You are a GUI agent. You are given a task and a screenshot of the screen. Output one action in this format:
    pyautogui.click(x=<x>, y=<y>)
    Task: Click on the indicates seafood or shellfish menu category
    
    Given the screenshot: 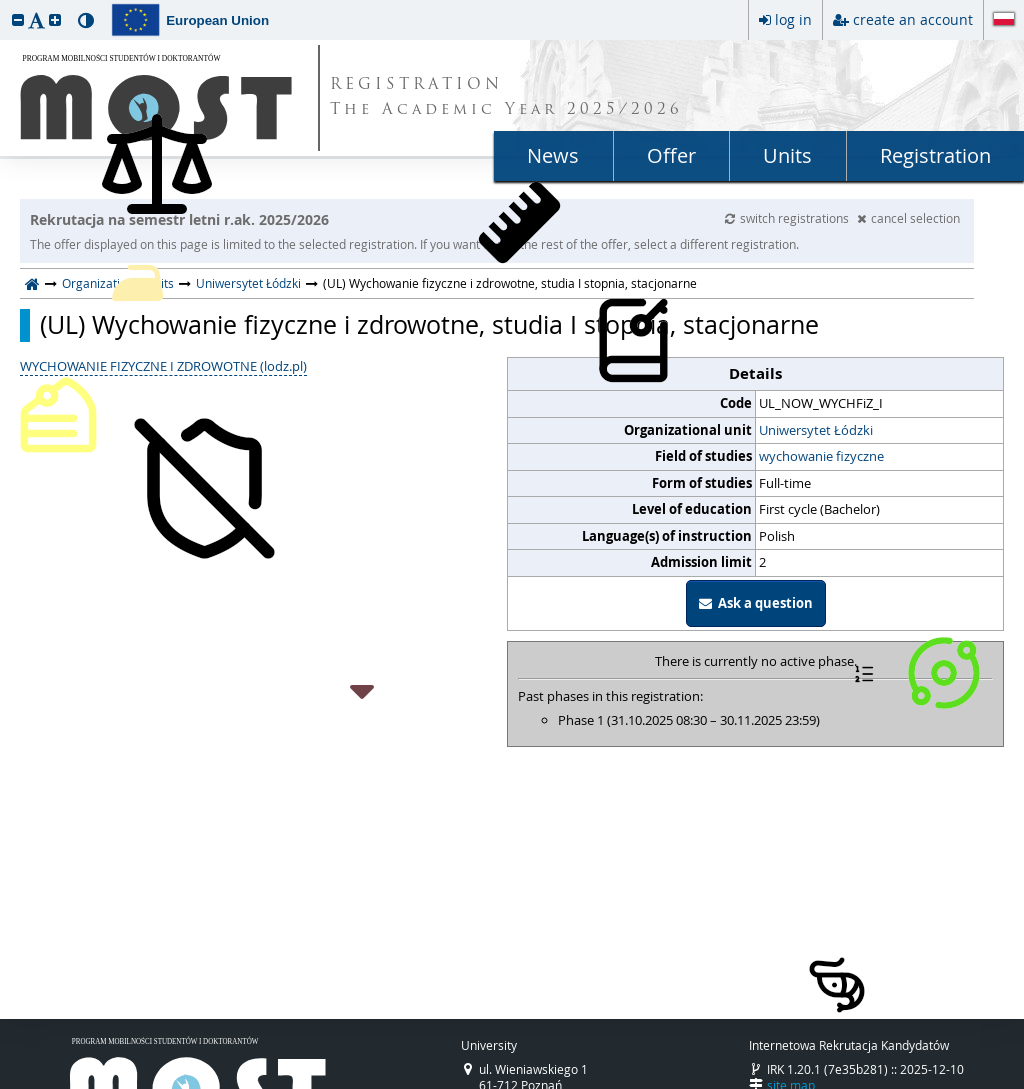 What is the action you would take?
    pyautogui.click(x=837, y=985)
    